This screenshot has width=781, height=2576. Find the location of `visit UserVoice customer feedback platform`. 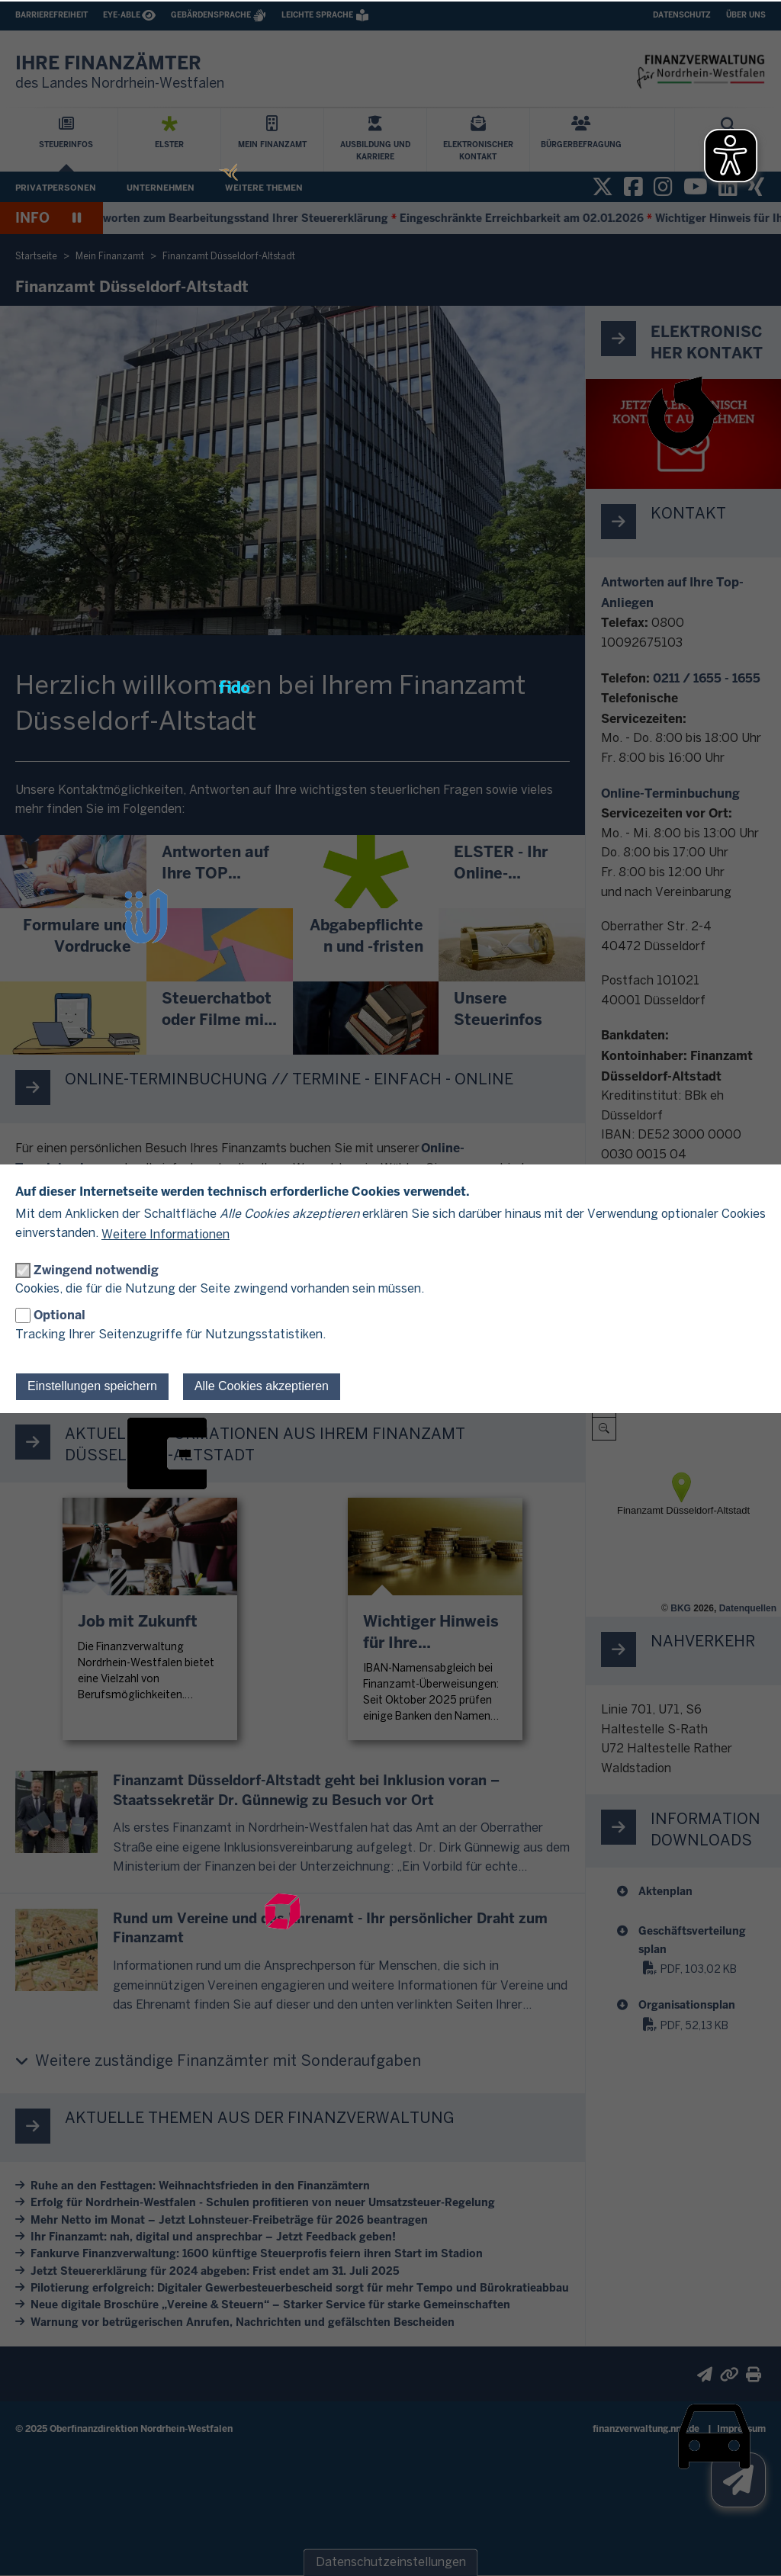

visit UserVoice customer feedback platform is located at coordinates (146, 916).